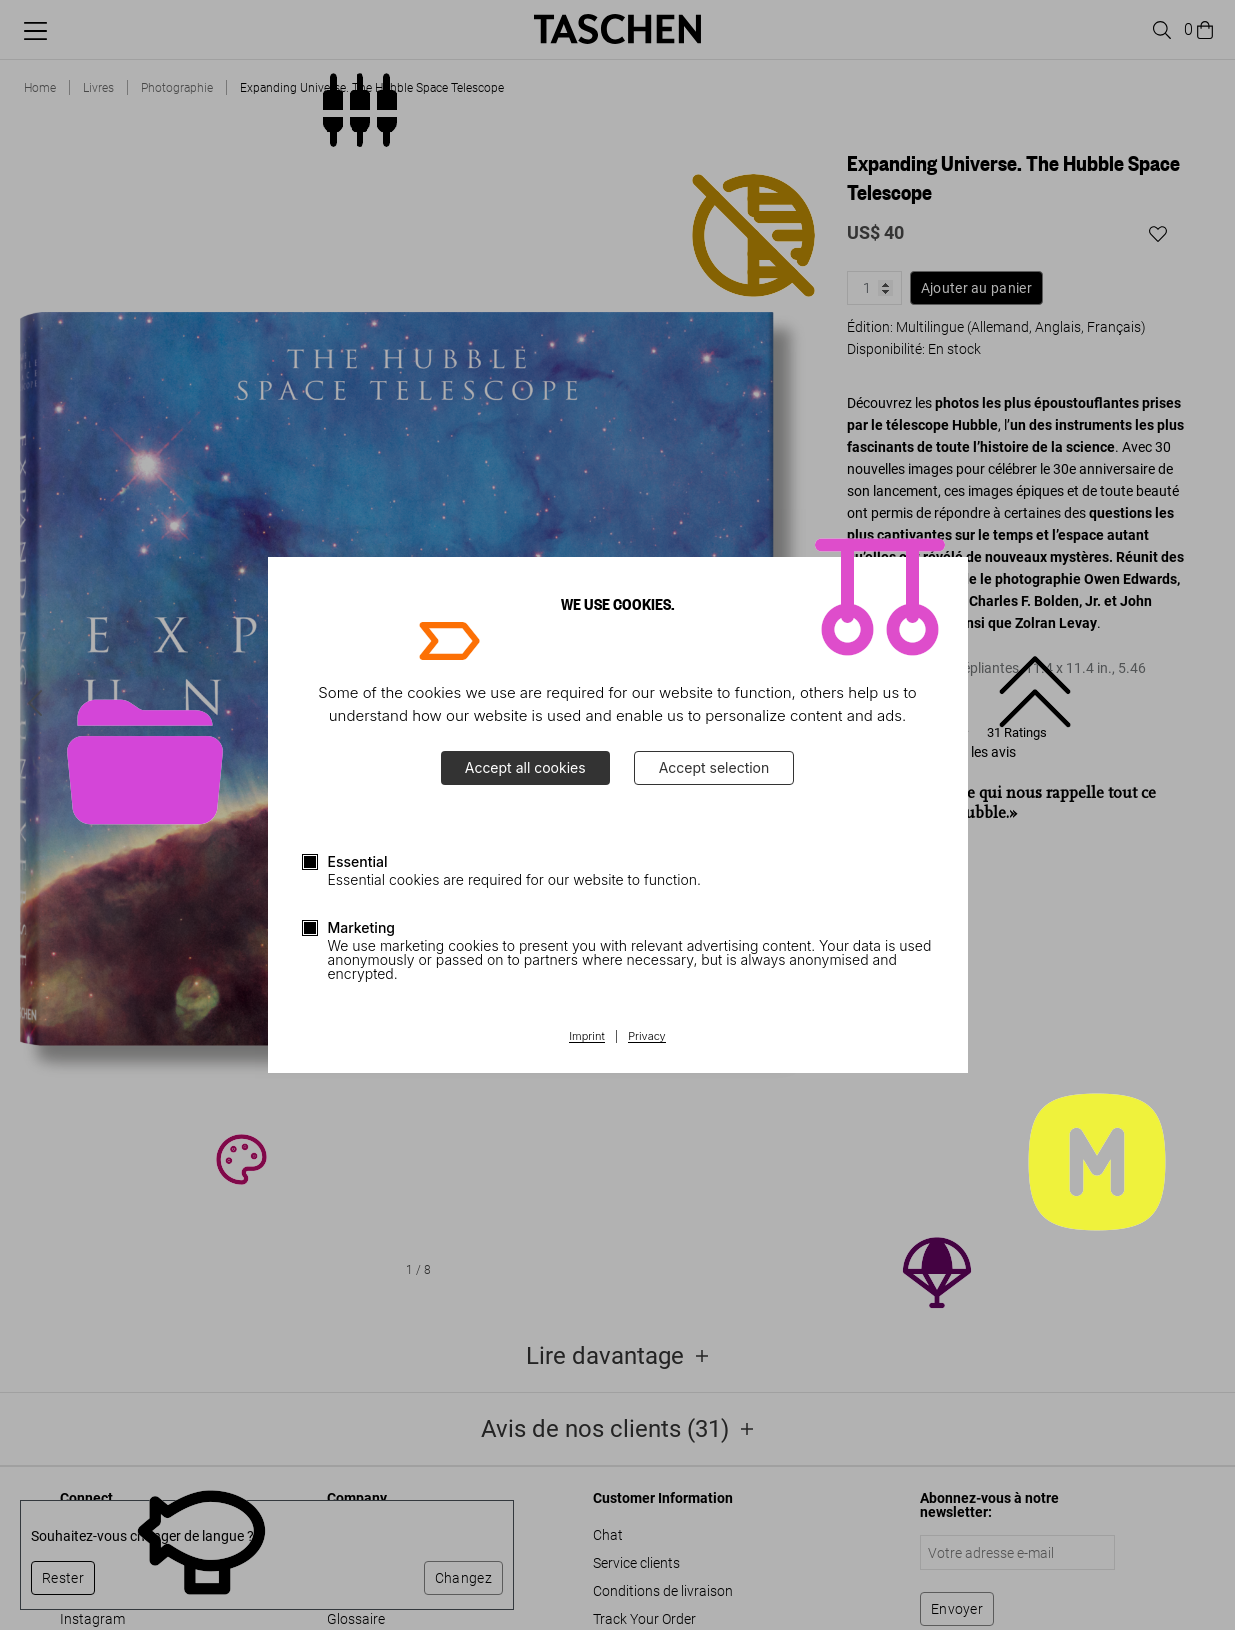 This screenshot has height=1630, width=1235. I want to click on scroll to top of page, so click(1035, 695).